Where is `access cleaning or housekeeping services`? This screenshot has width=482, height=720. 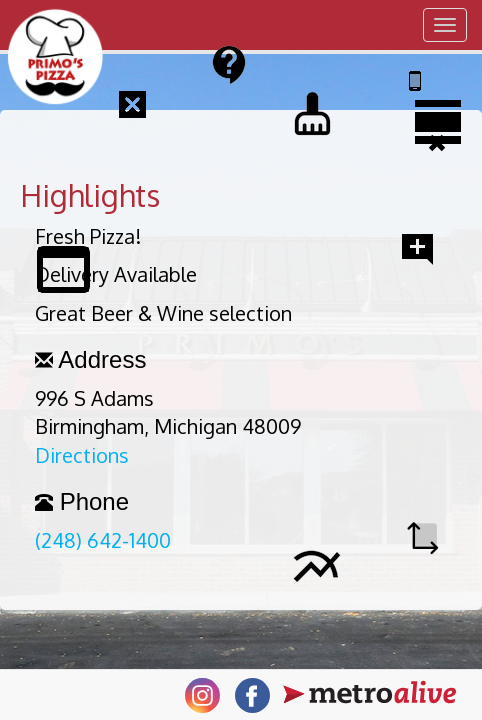 access cleaning or housekeeping services is located at coordinates (312, 113).